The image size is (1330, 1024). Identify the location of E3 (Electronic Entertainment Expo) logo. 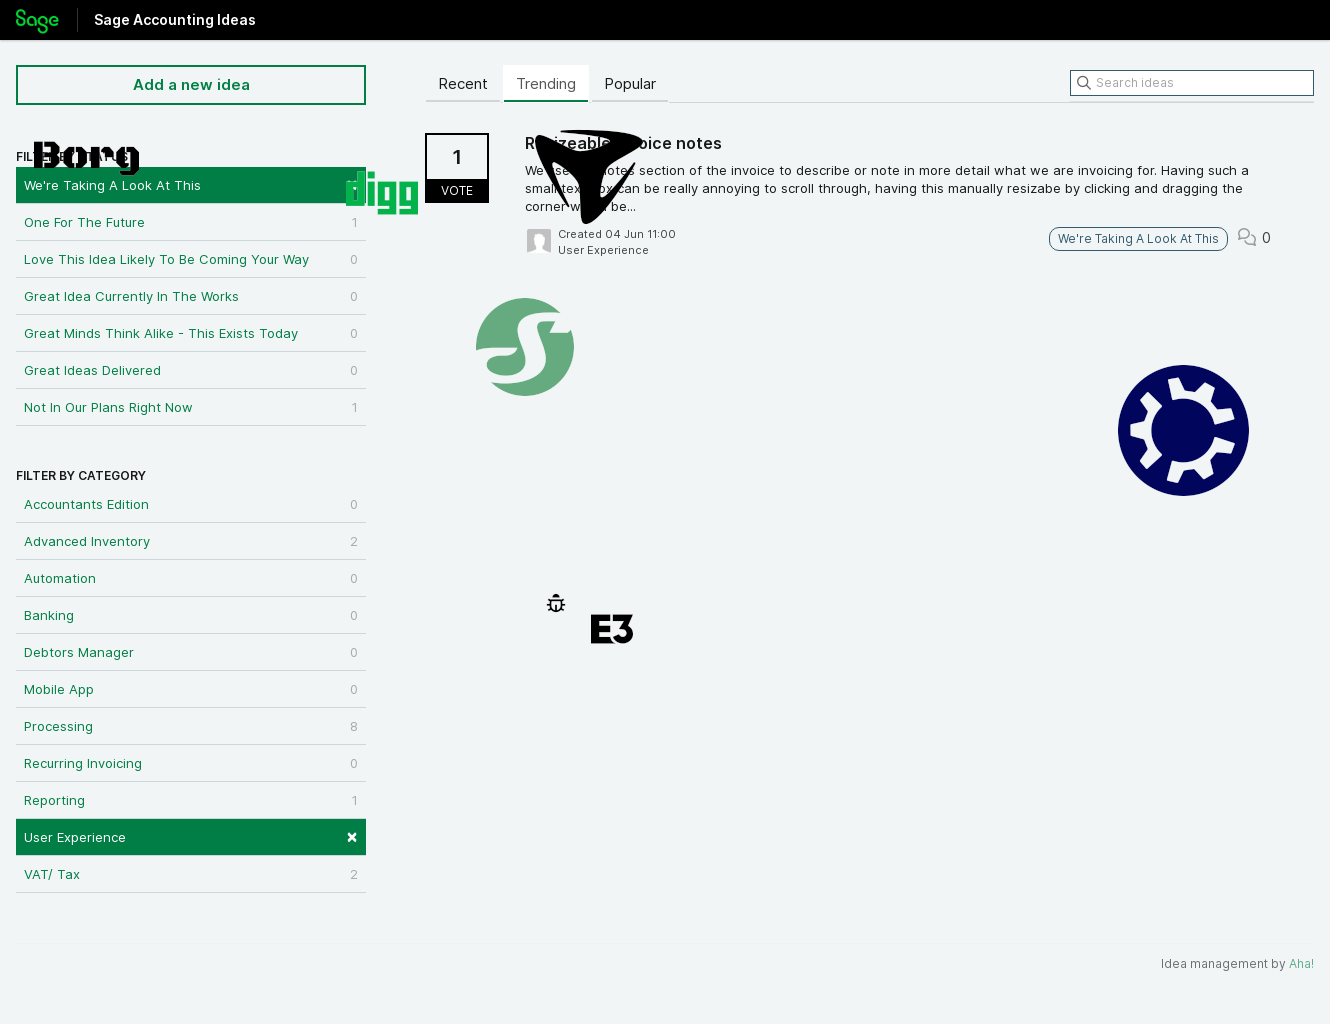
(612, 629).